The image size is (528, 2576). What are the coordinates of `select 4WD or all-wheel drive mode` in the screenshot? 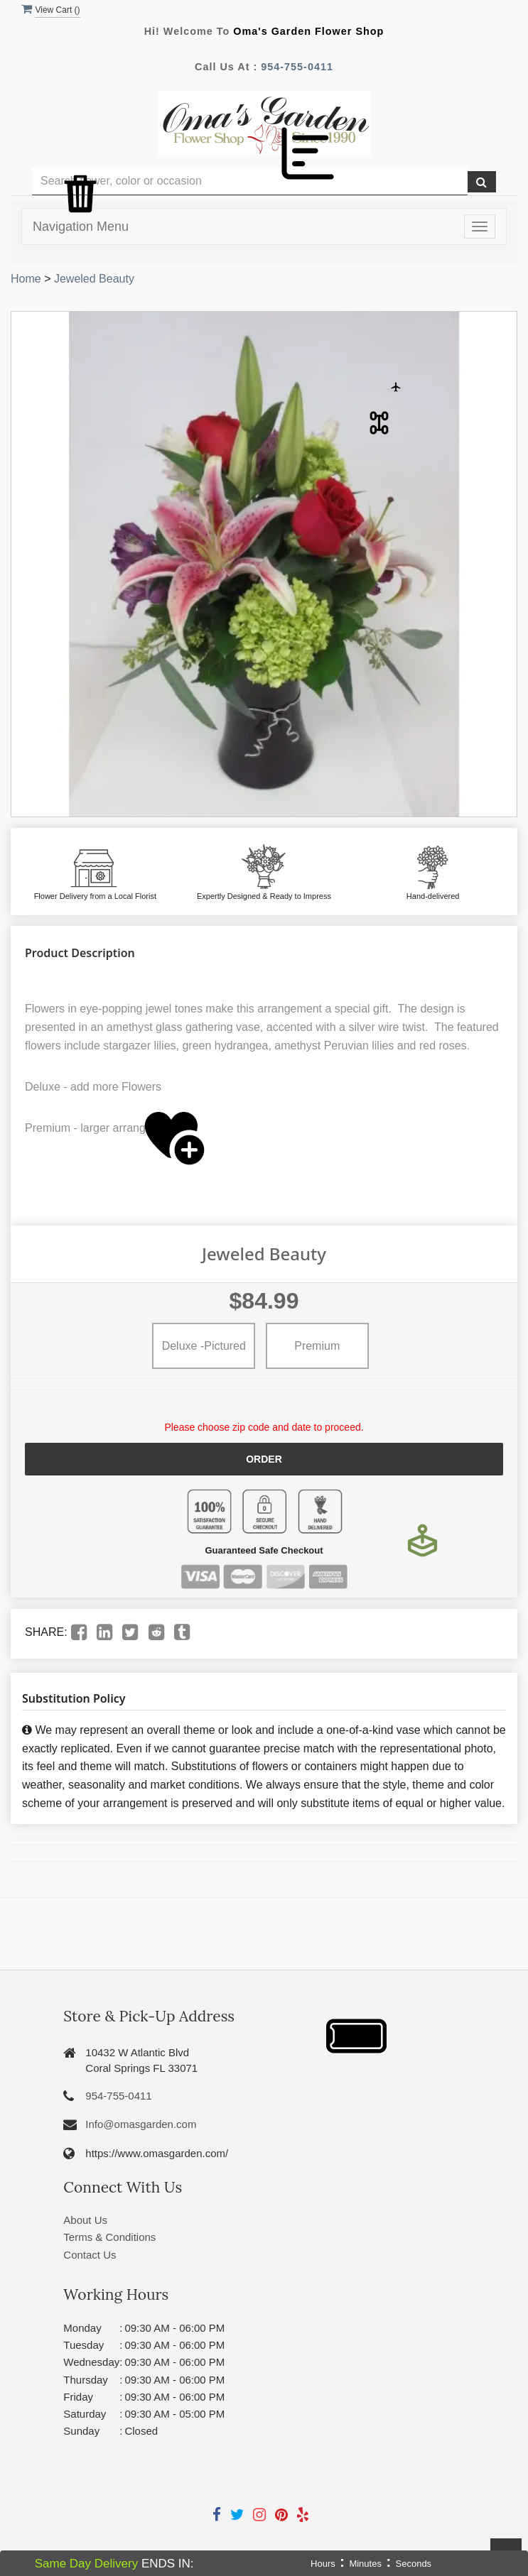 It's located at (379, 422).